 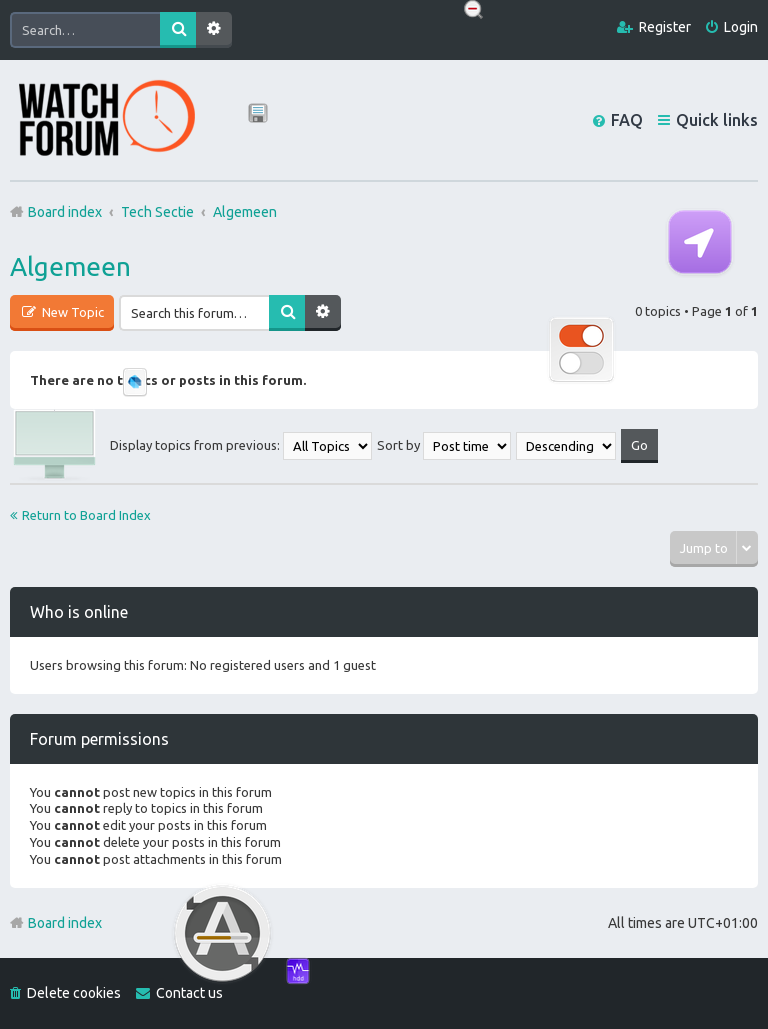 I want to click on virtualbox hard disk drive file, so click(x=298, y=971).